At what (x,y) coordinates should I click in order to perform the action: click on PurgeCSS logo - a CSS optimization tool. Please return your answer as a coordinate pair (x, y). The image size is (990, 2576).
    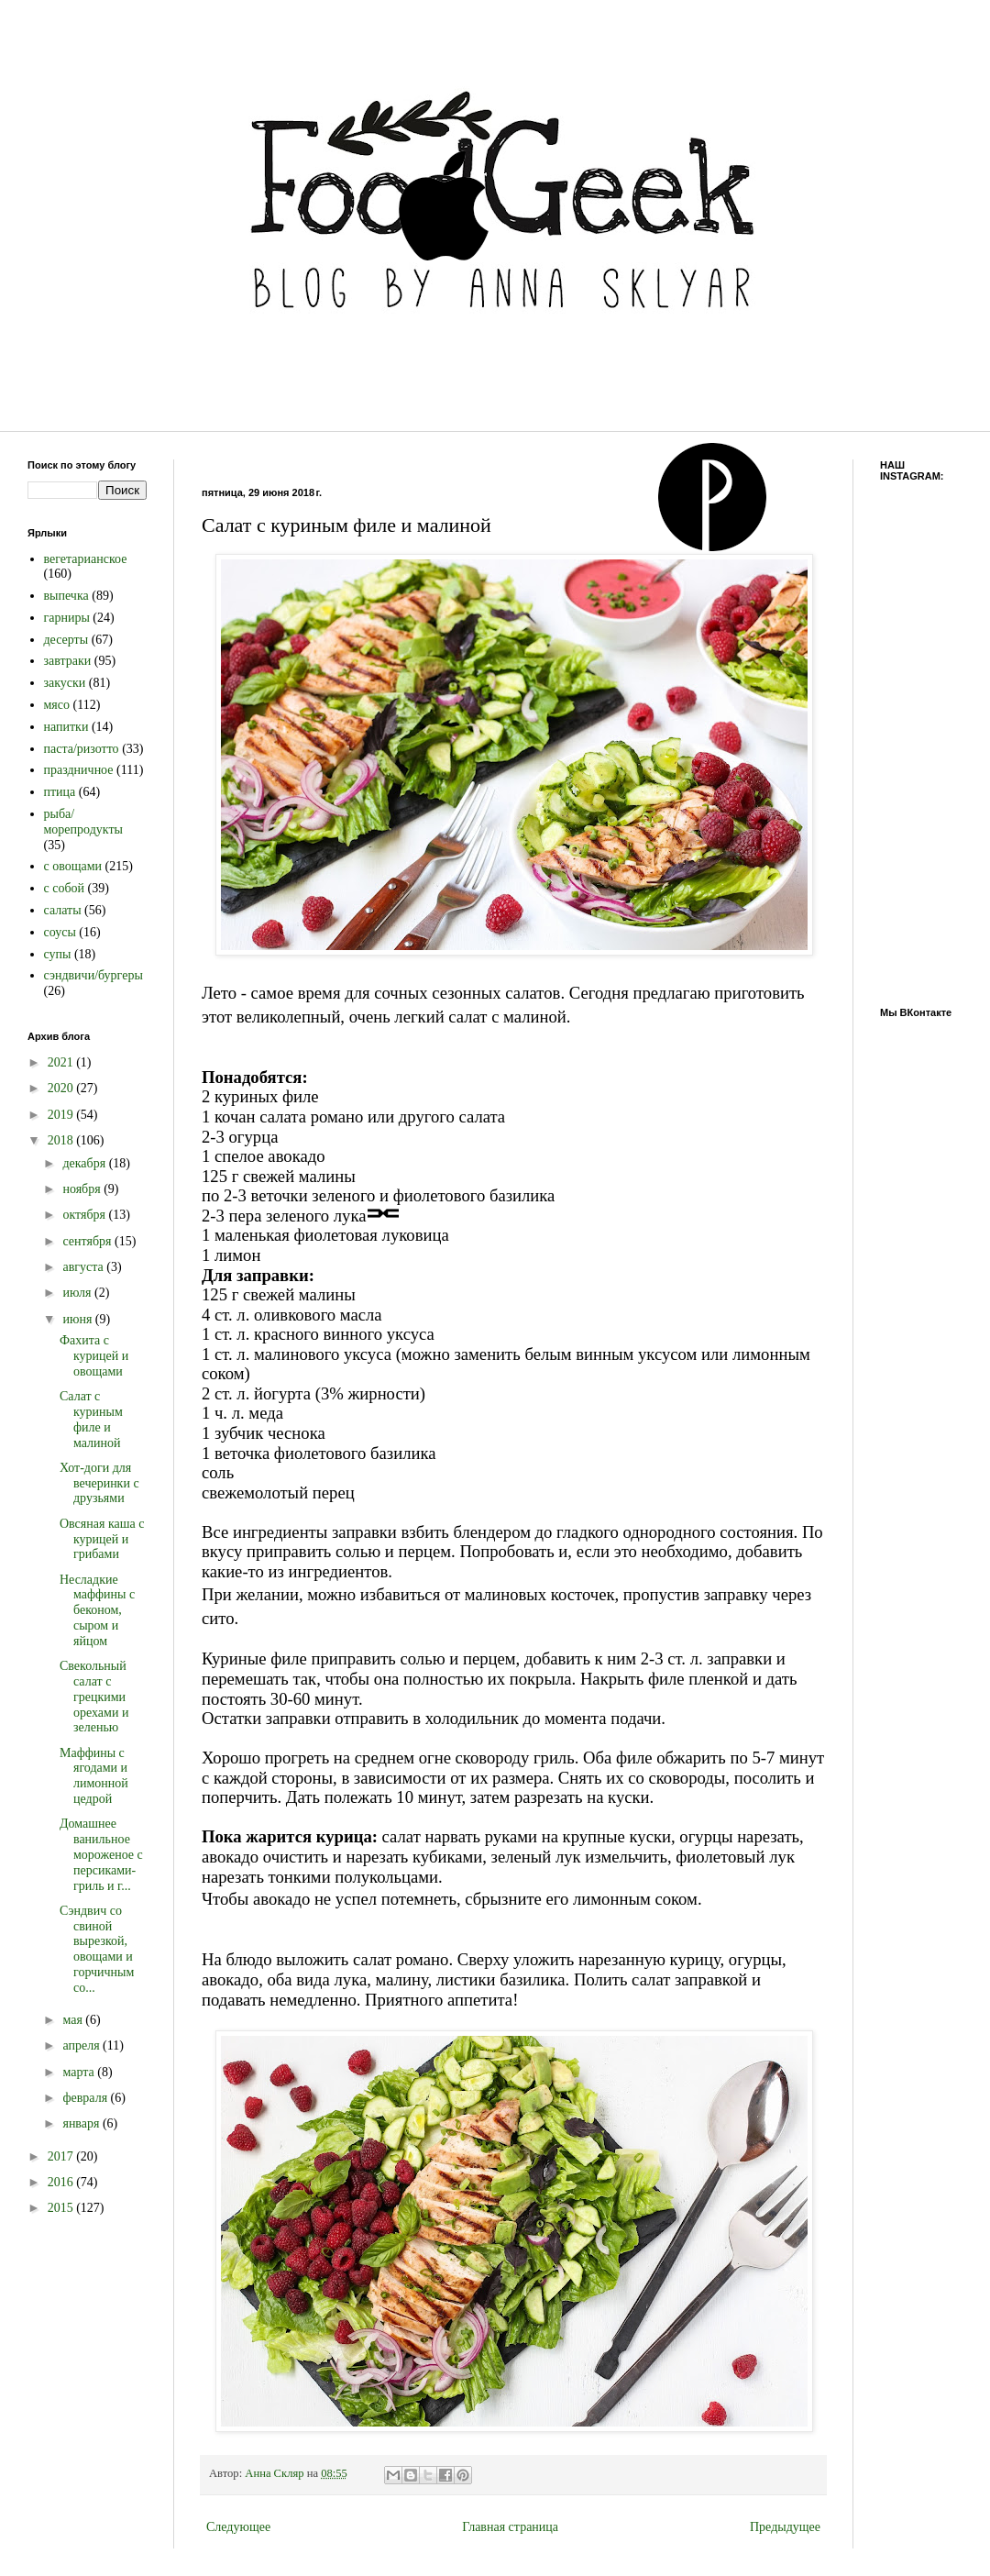
    Looking at the image, I should click on (712, 497).